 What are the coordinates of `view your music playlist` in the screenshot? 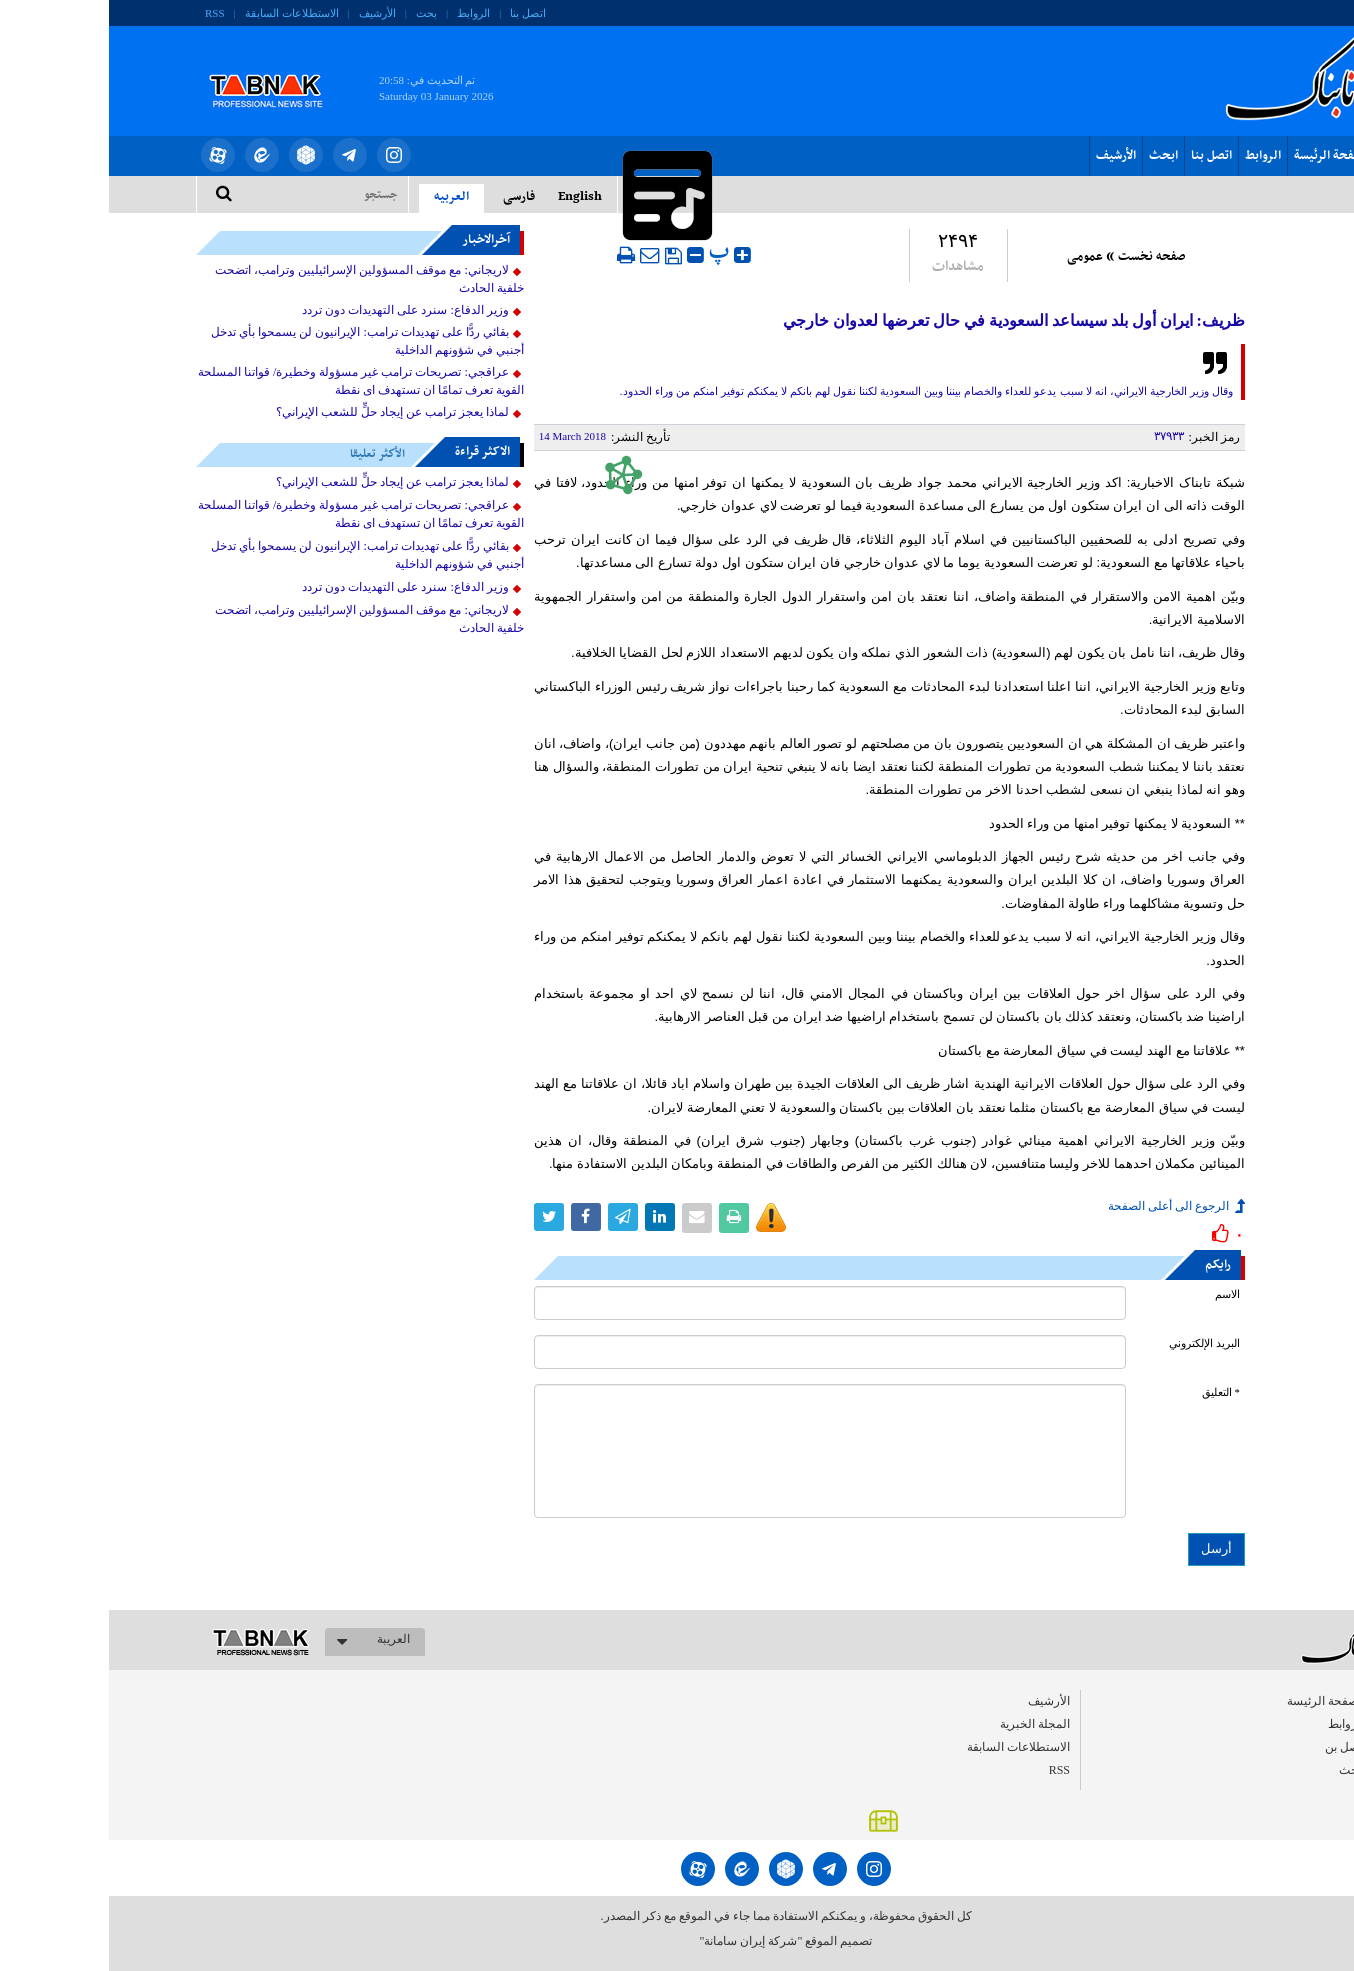 It's located at (667, 195).